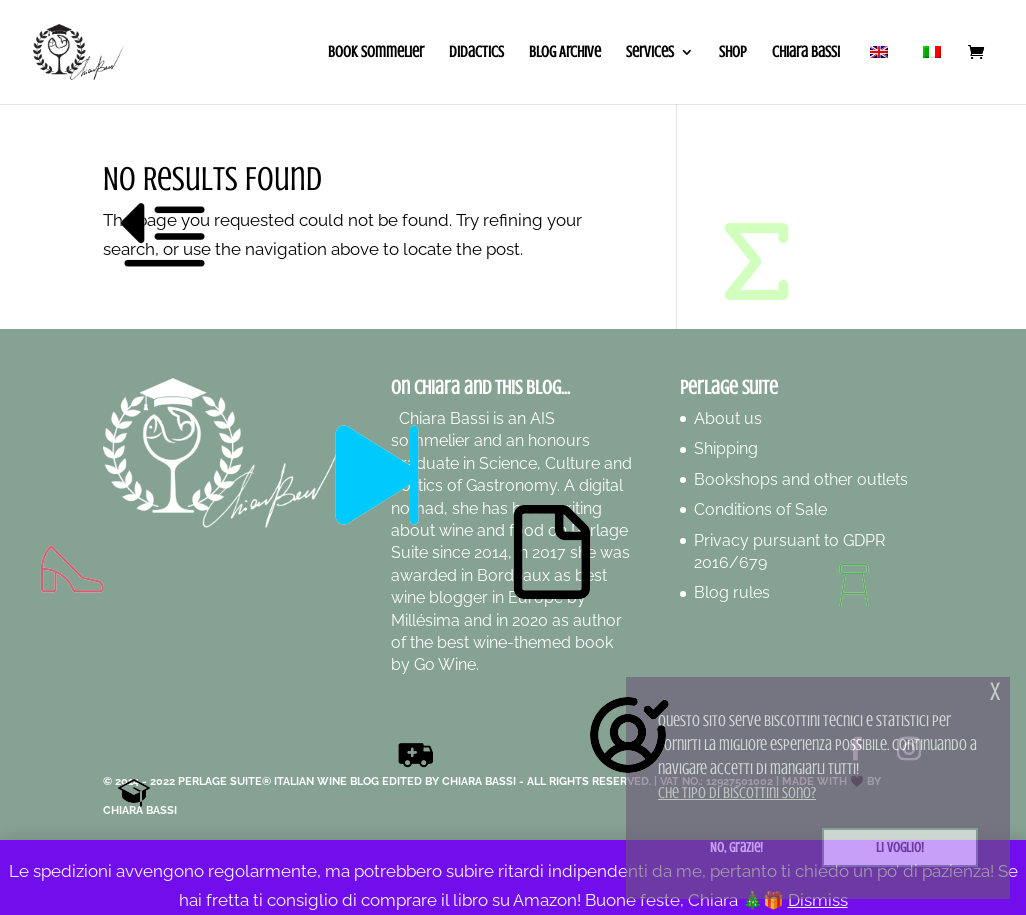 This screenshot has width=1026, height=915. What do you see at coordinates (377, 475) in the screenshot?
I see `skip to the next track` at bounding box center [377, 475].